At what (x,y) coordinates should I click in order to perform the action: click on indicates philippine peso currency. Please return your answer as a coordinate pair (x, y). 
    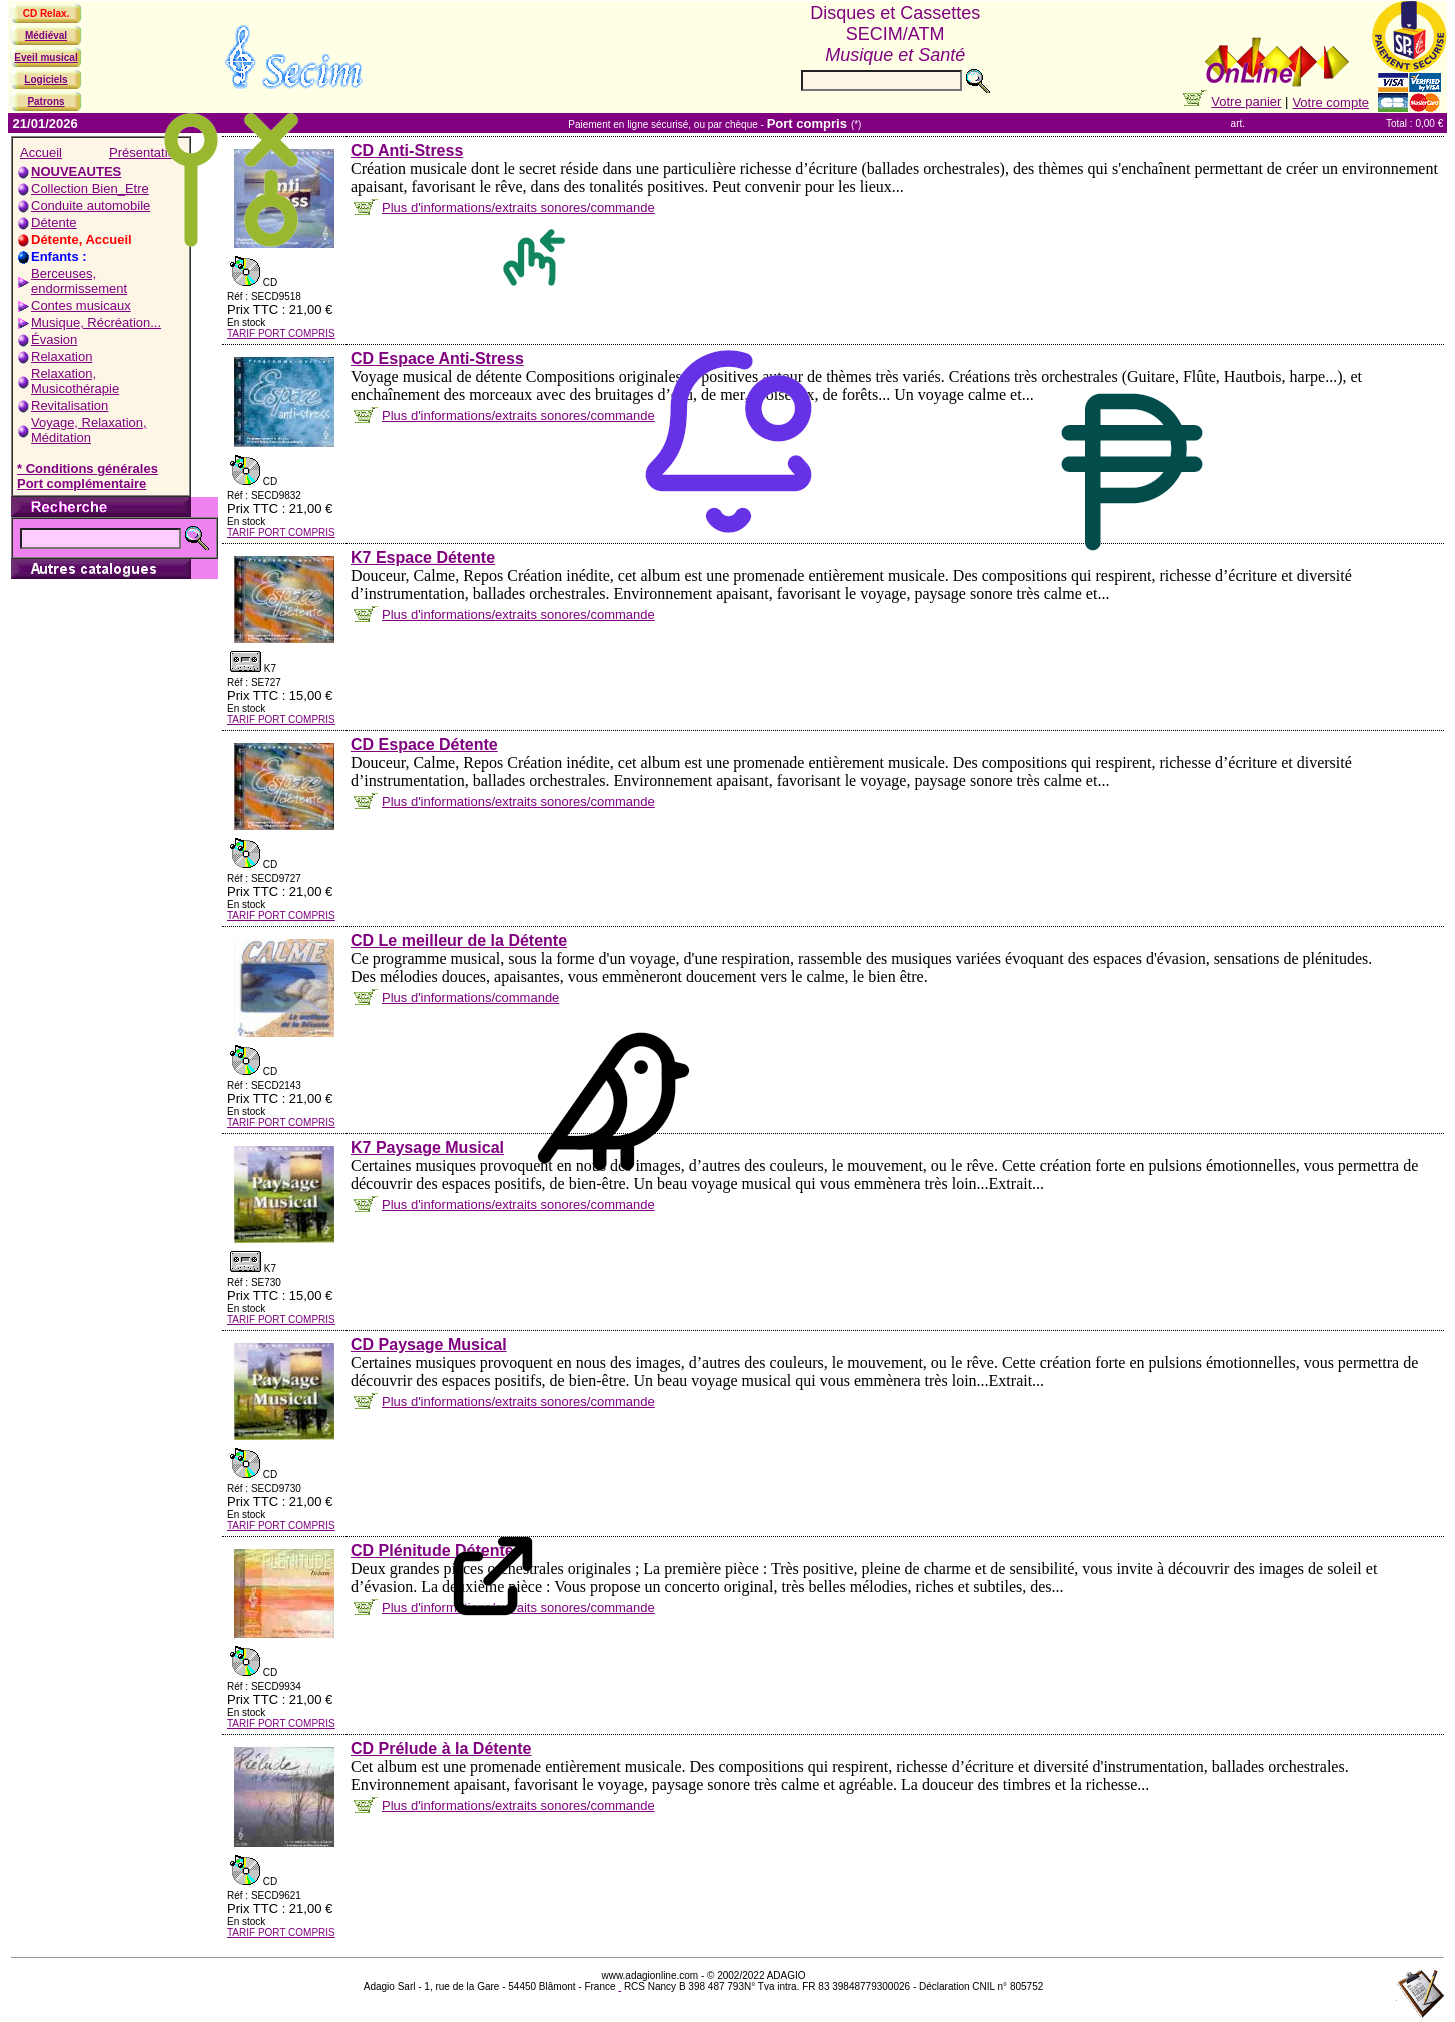
    Looking at the image, I should click on (1132, 472).